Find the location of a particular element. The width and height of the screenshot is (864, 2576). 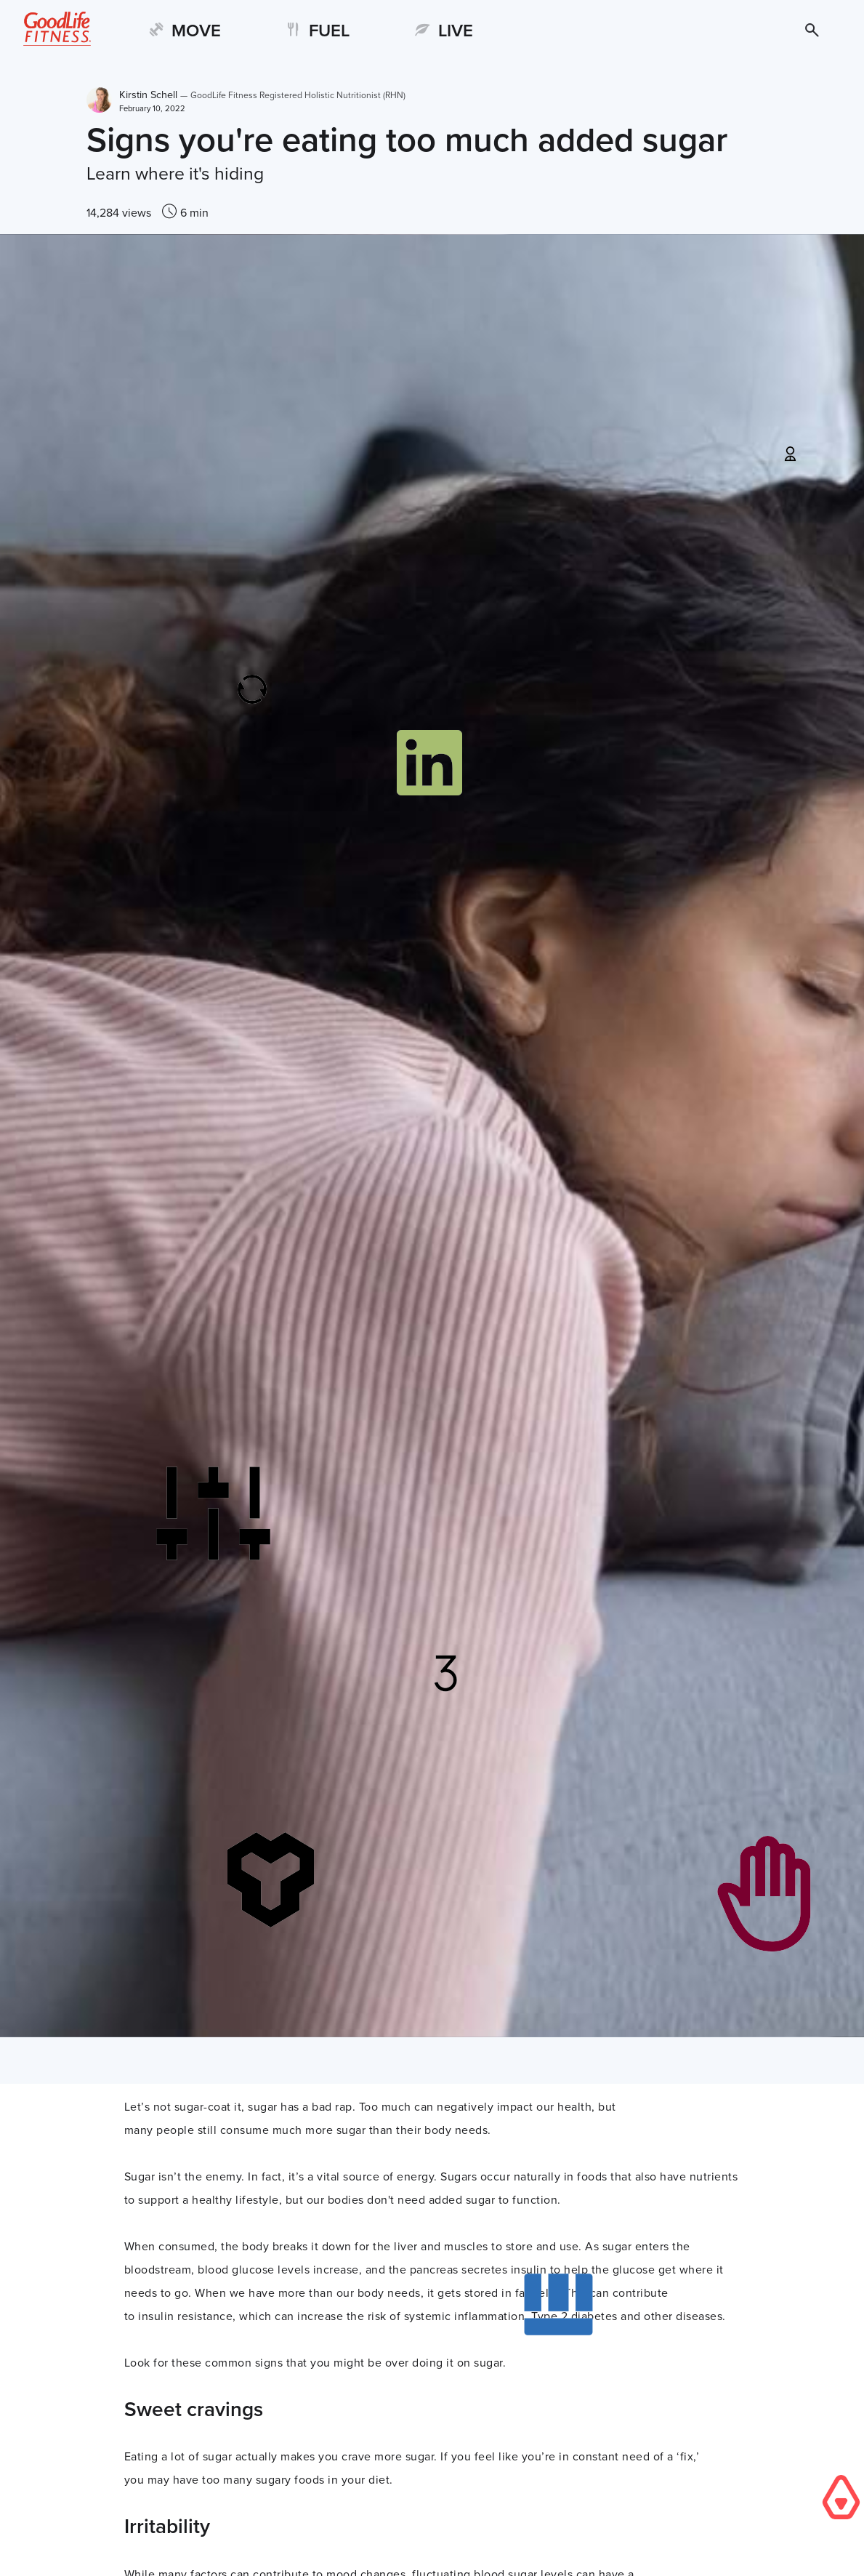

view your profile is located at coordinates (790, 454).